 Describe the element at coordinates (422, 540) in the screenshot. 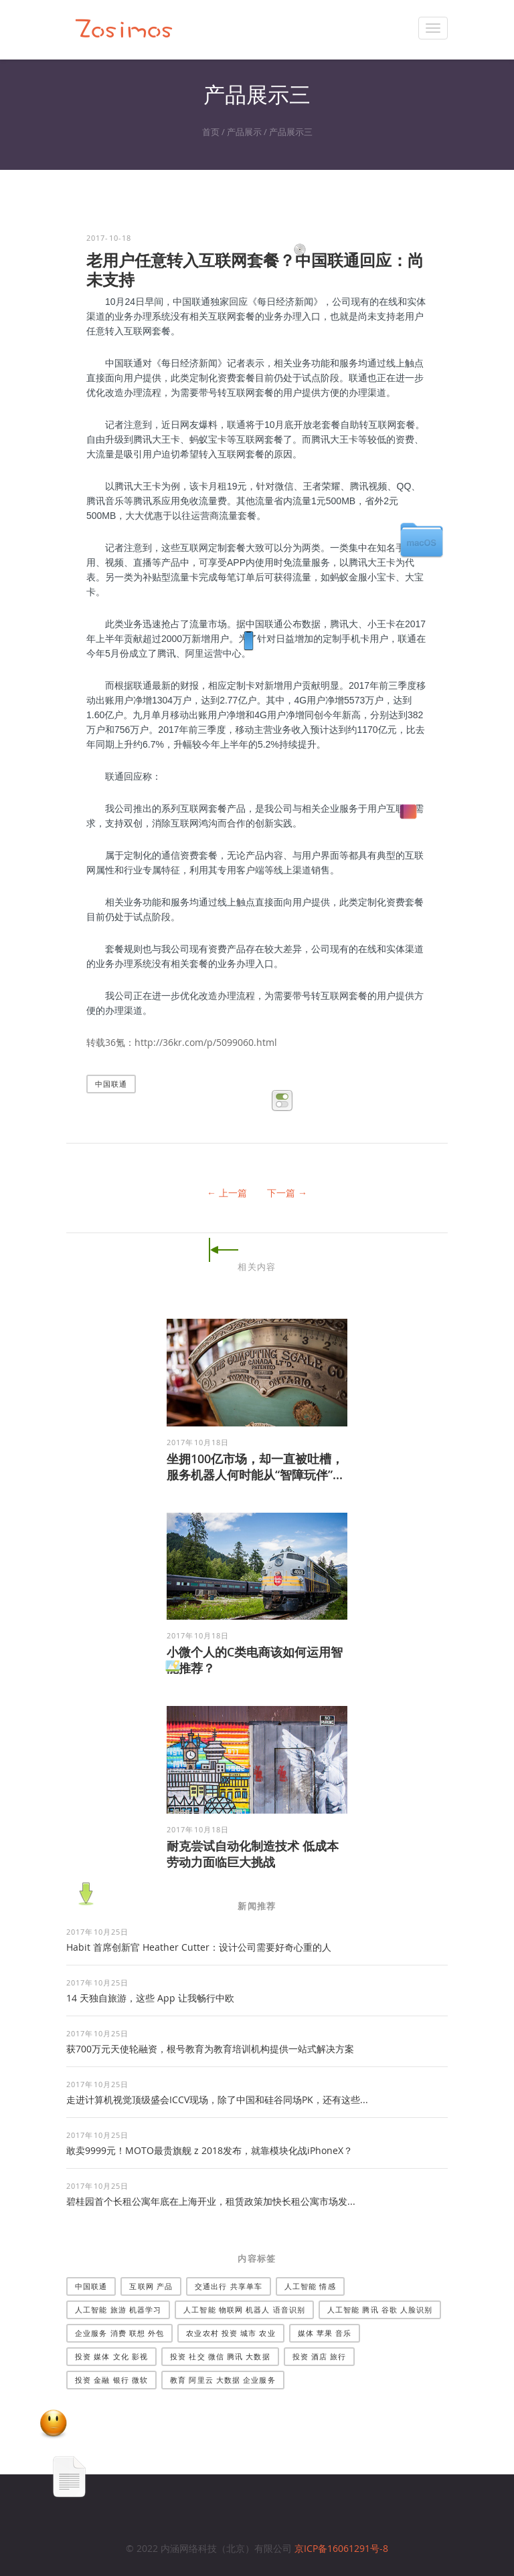

I see `access macOS system files and folders` at that location.